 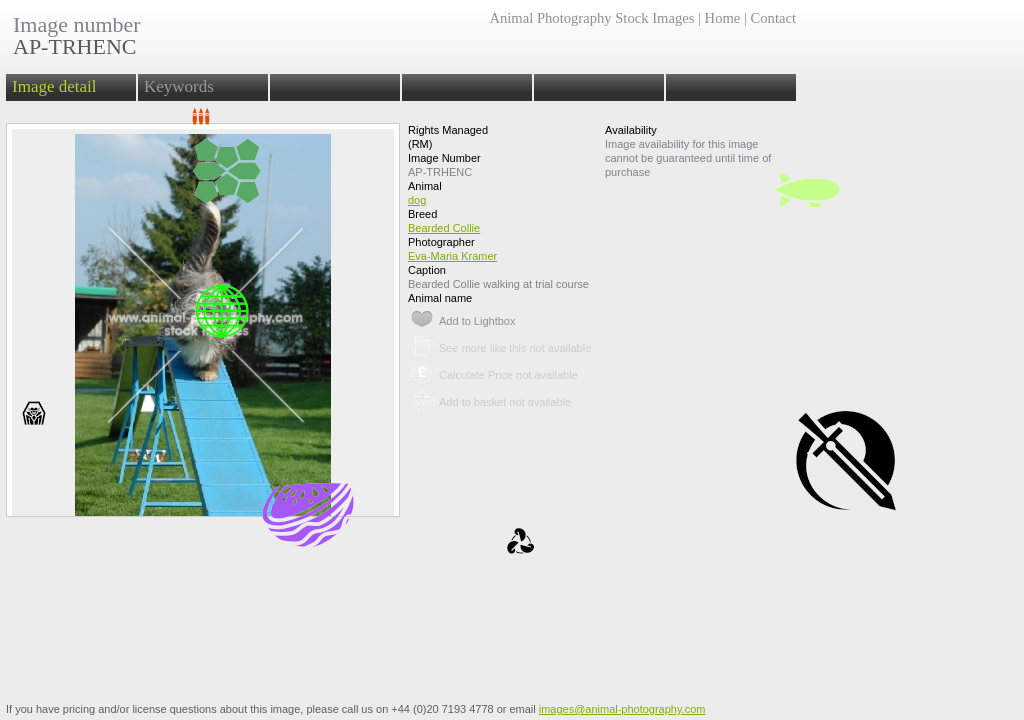 I want to click on indicates airship or zeppelin-related content, so click(x=807, y=190).